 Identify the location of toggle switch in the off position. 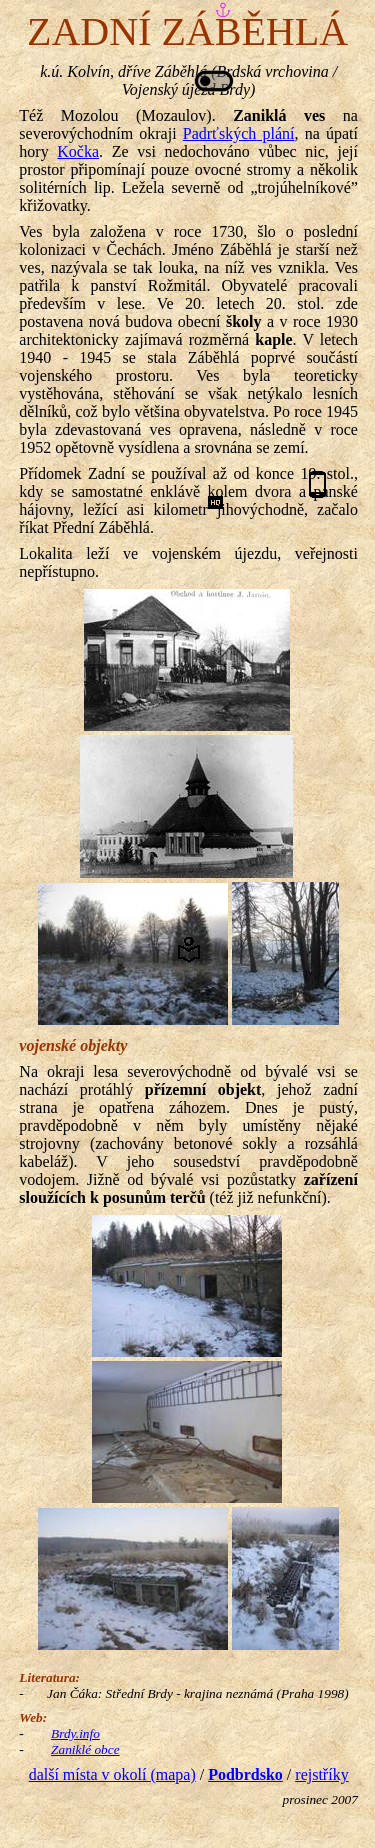
(214, 81).